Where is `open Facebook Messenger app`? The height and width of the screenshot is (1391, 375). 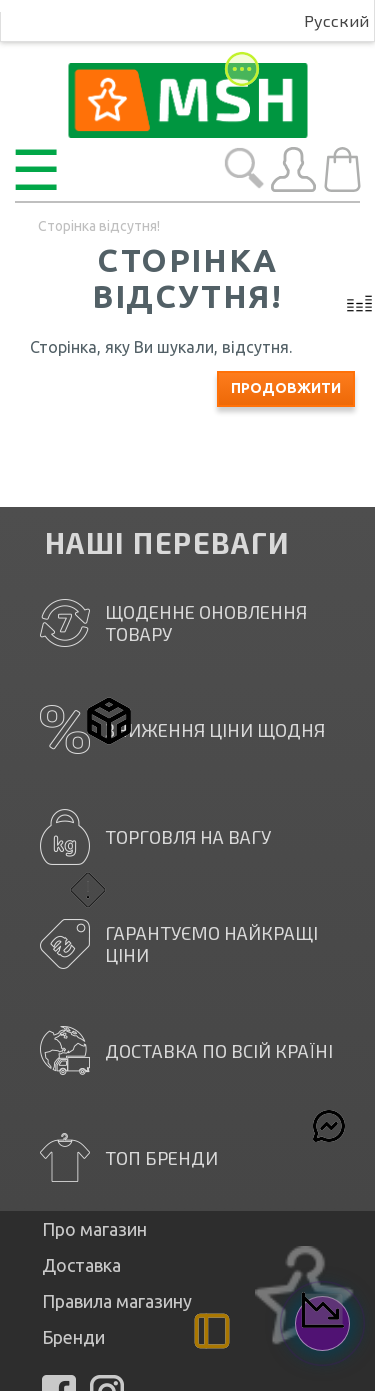
open Facebook Messenger app is located at coordinates (329, 1126).